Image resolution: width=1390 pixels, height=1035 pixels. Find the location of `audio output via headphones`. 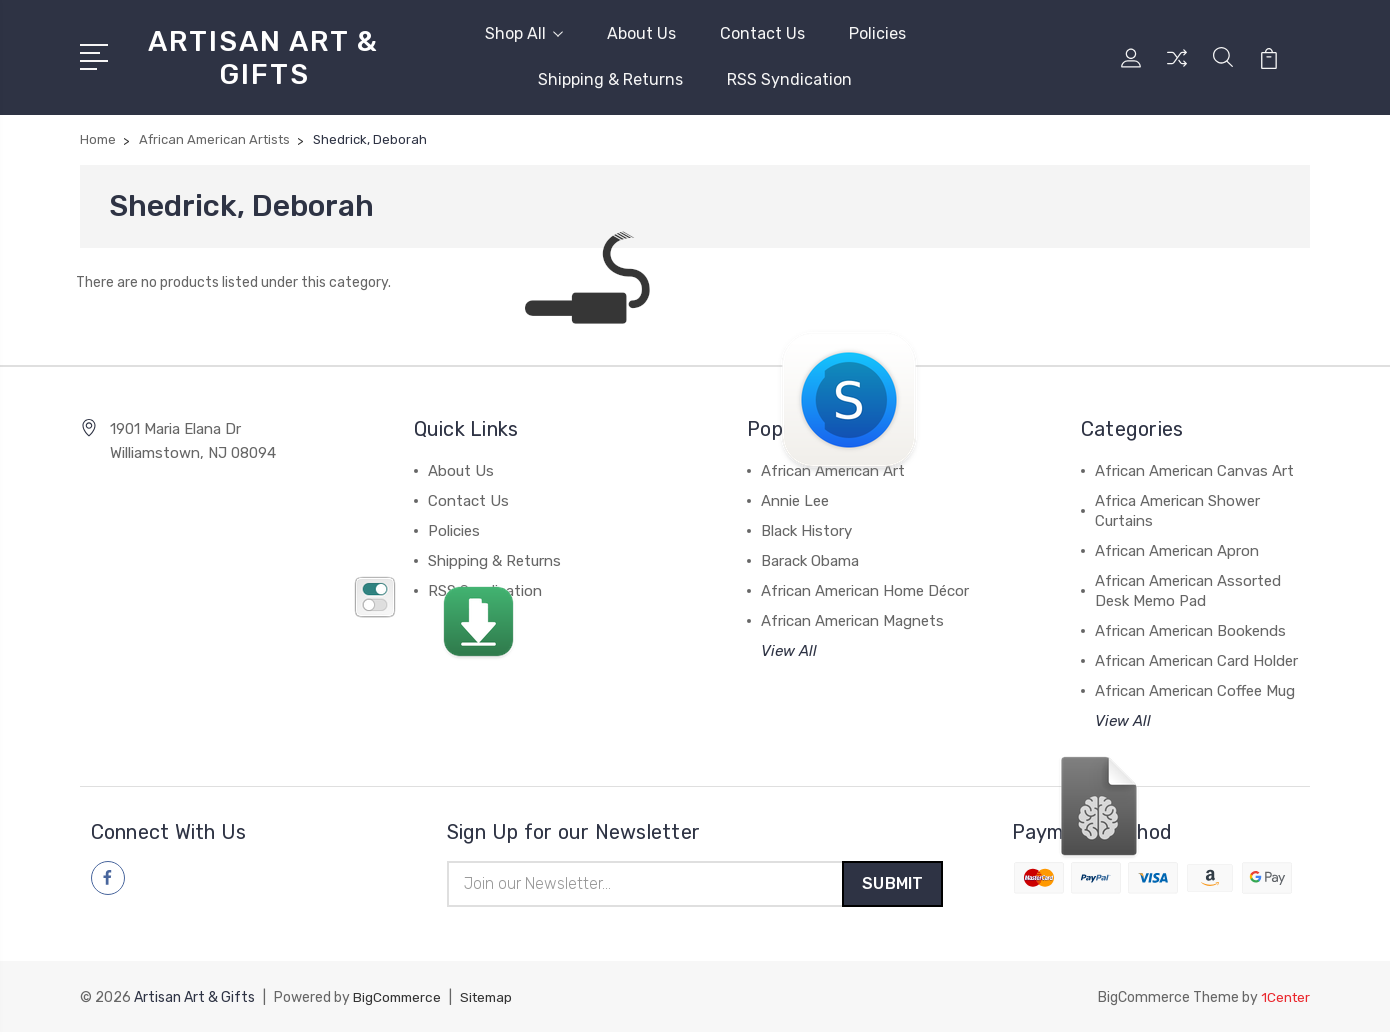

audio output via headphones is located at coordinates (587, 292).